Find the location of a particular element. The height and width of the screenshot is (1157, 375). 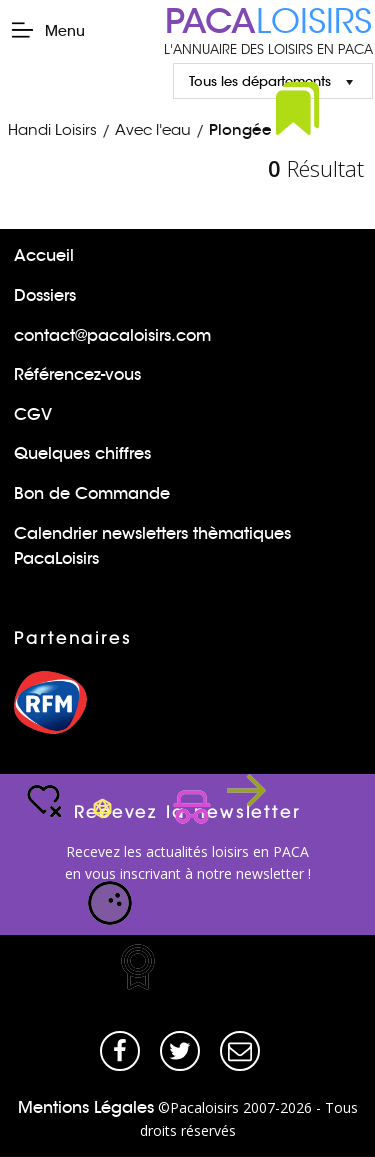

navigate to the next item or page is located at coordinates (246, 790).